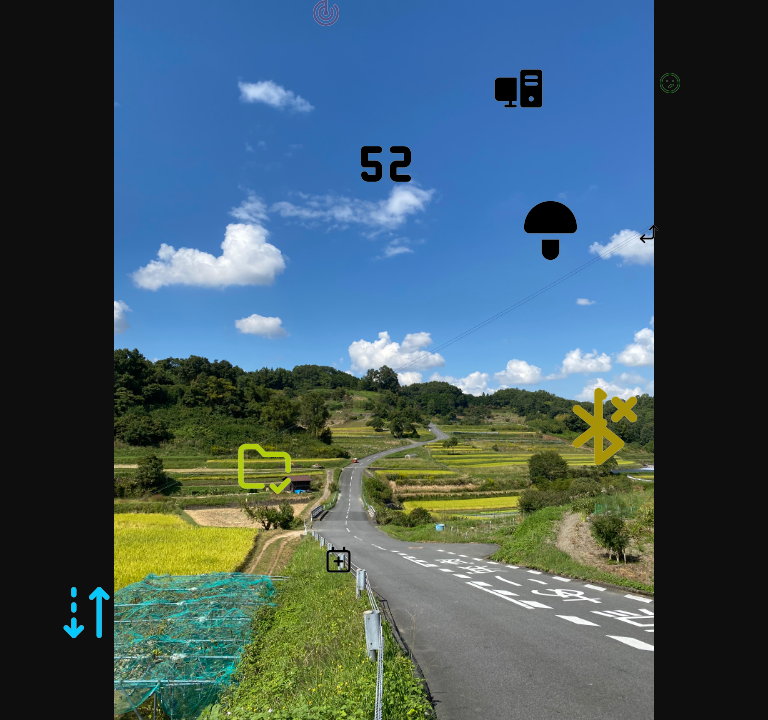  Describe the element at coordinates (264, 467) in the screenshot. I see `folder successfully verified or validated` at that location.